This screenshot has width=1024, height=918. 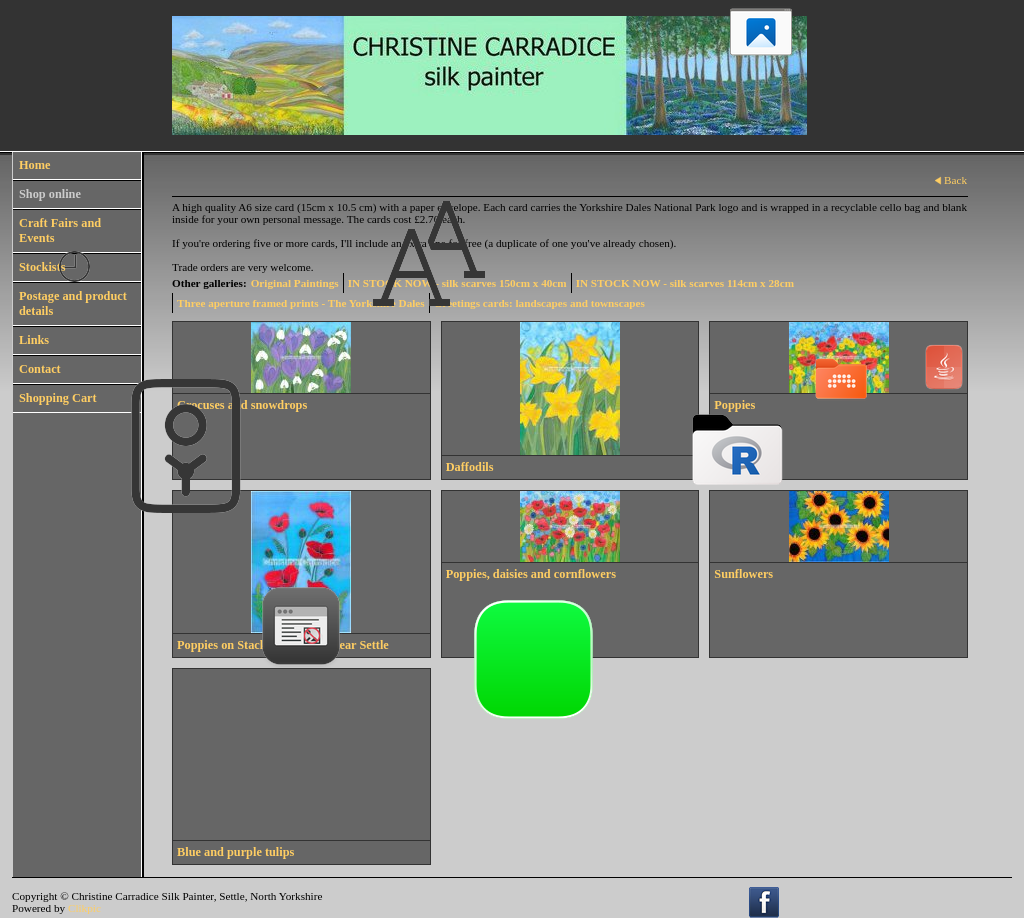 What do you see at coordinates (841, 380) in the screenshot?
I see `open Bitwig Studio project files folder` at bounding box center [841, 380].